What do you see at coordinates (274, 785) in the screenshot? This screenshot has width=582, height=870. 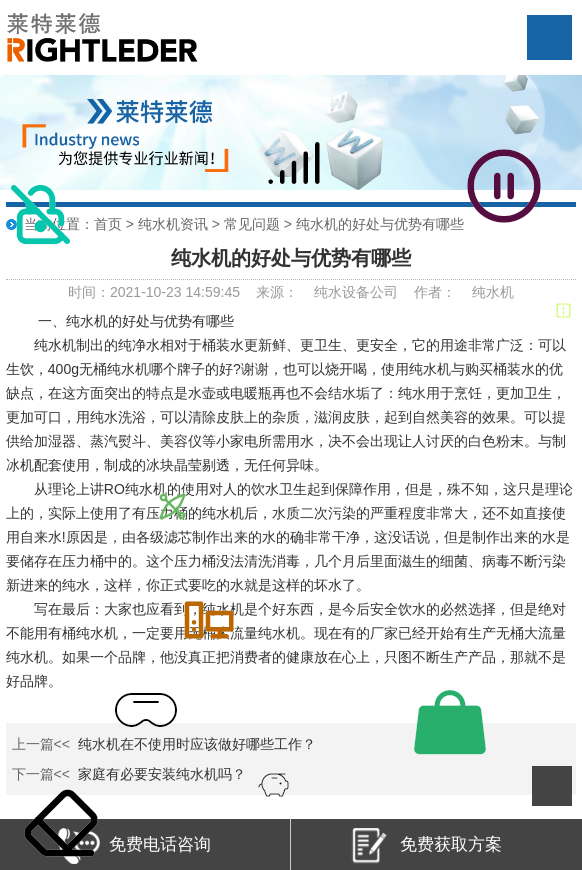 I see `access savings or budget features` at bounding box center [274, 785].